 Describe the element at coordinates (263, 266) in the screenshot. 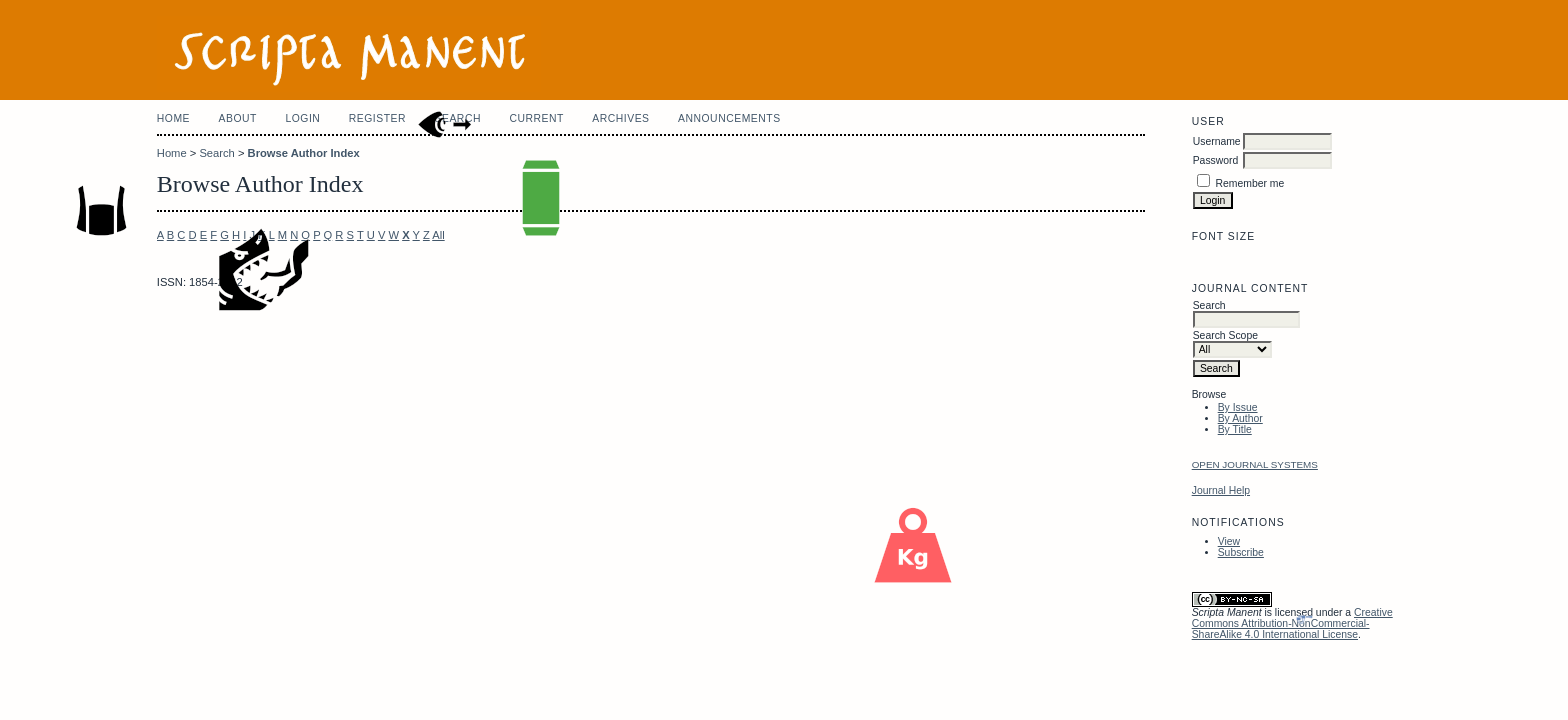

I see `indicates shark attack or danger zone in a game` at that location.